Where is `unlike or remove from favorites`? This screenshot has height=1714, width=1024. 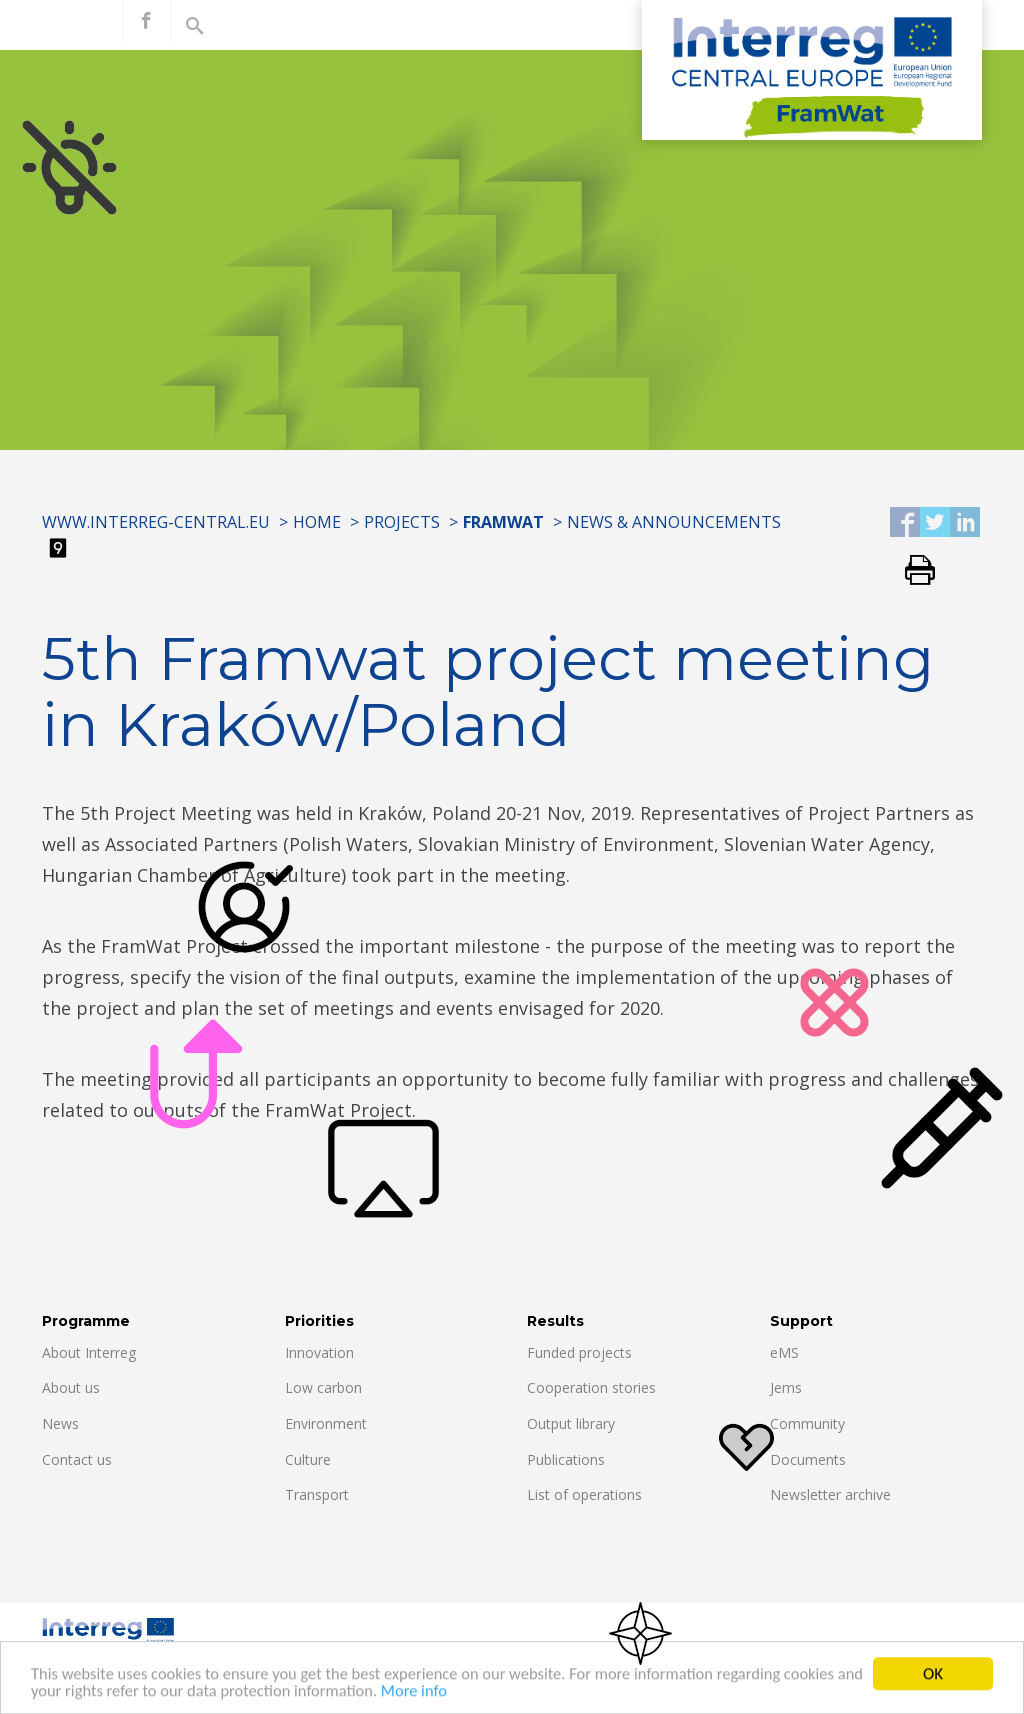
unlike or remove from favorites is located at coordinates (746, 1445).